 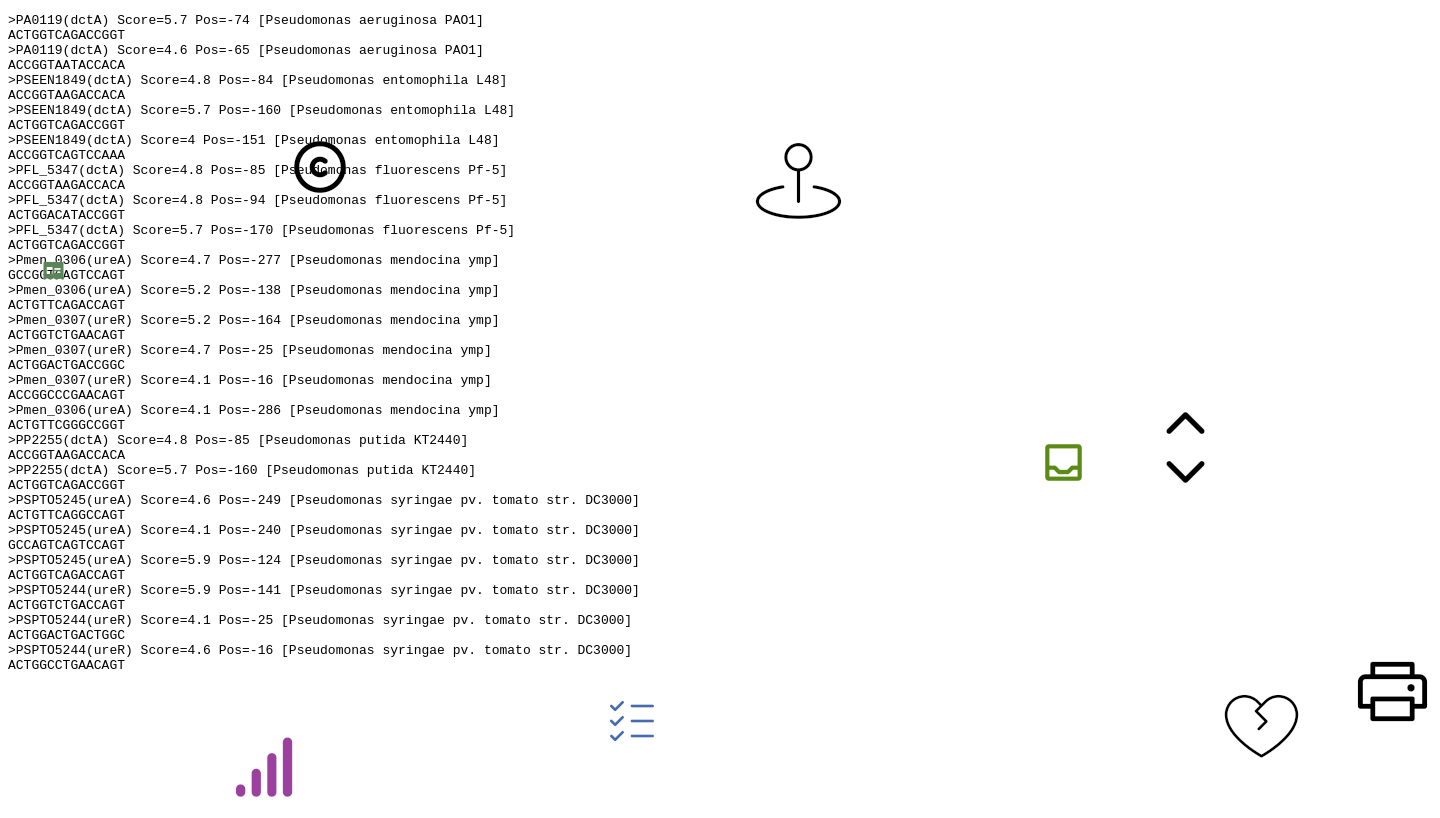 I want to click on print the current document, so click(x=1392, y=691).